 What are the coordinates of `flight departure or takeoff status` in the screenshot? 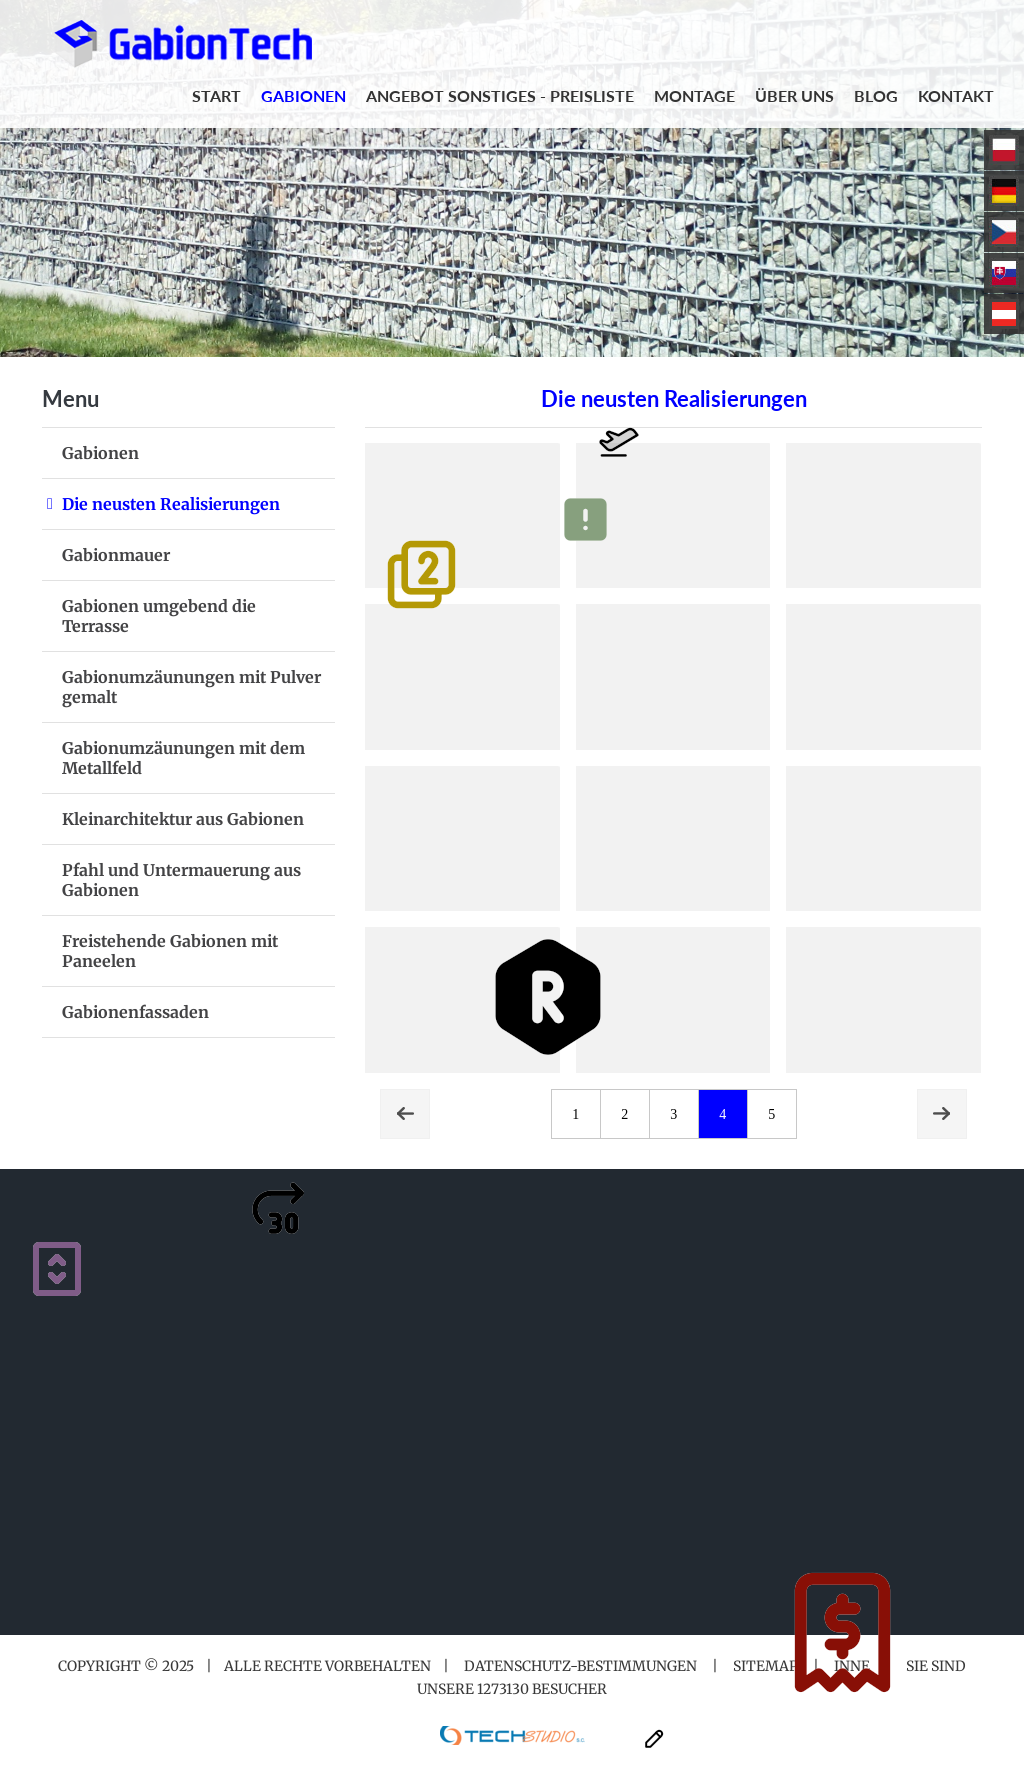 It's located at (619, 441).